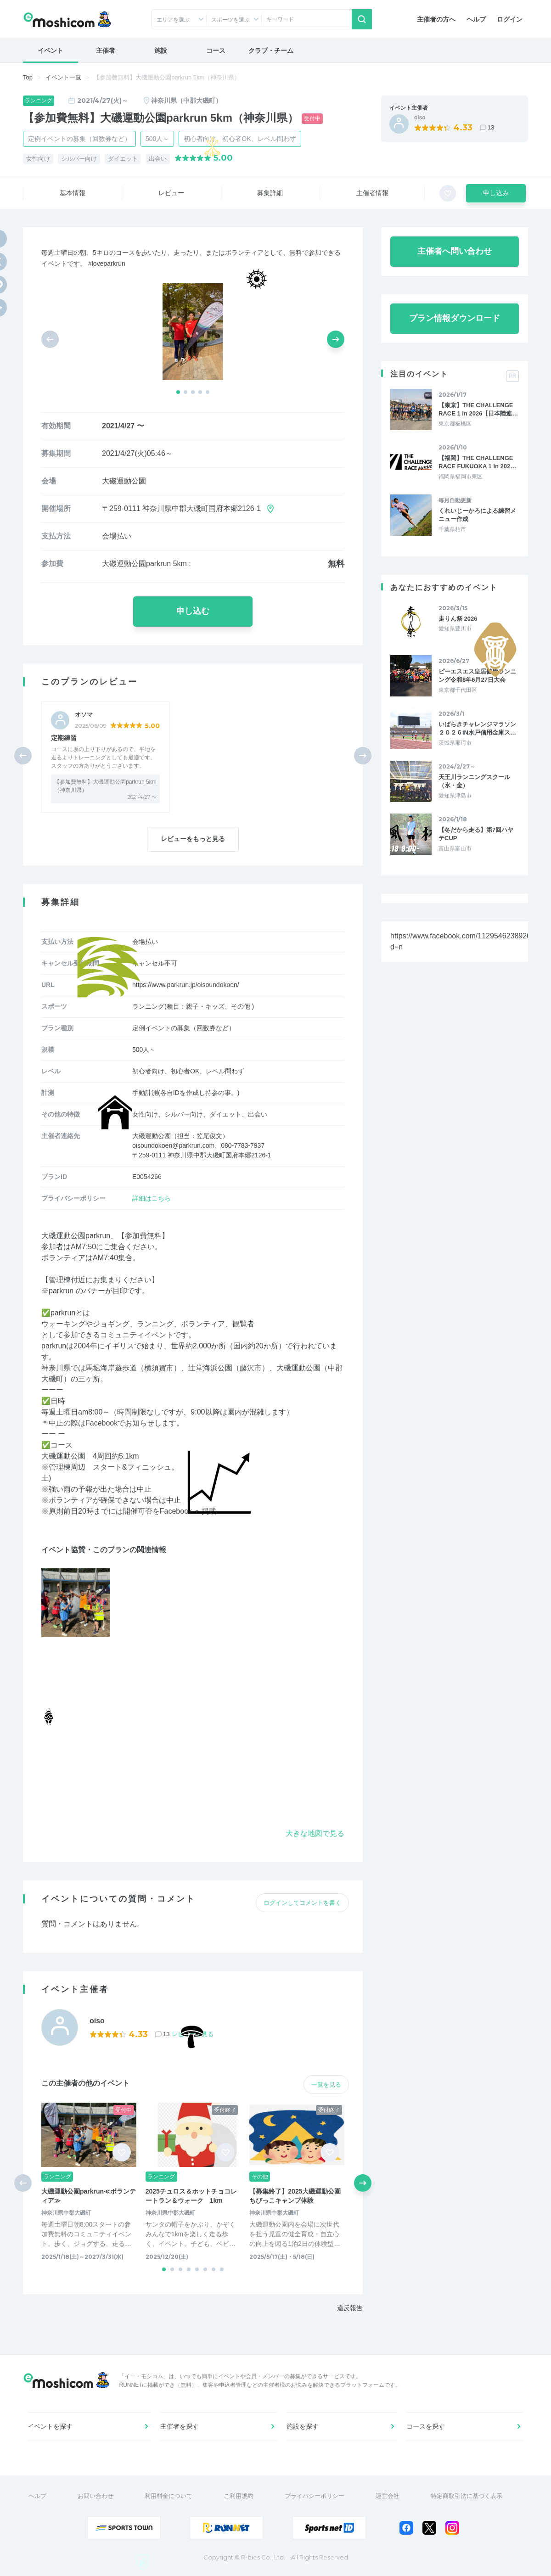 The width and height of the screenshot is (551, 2576). I want to click on select mandrill character or avatar, so click(495, 650).